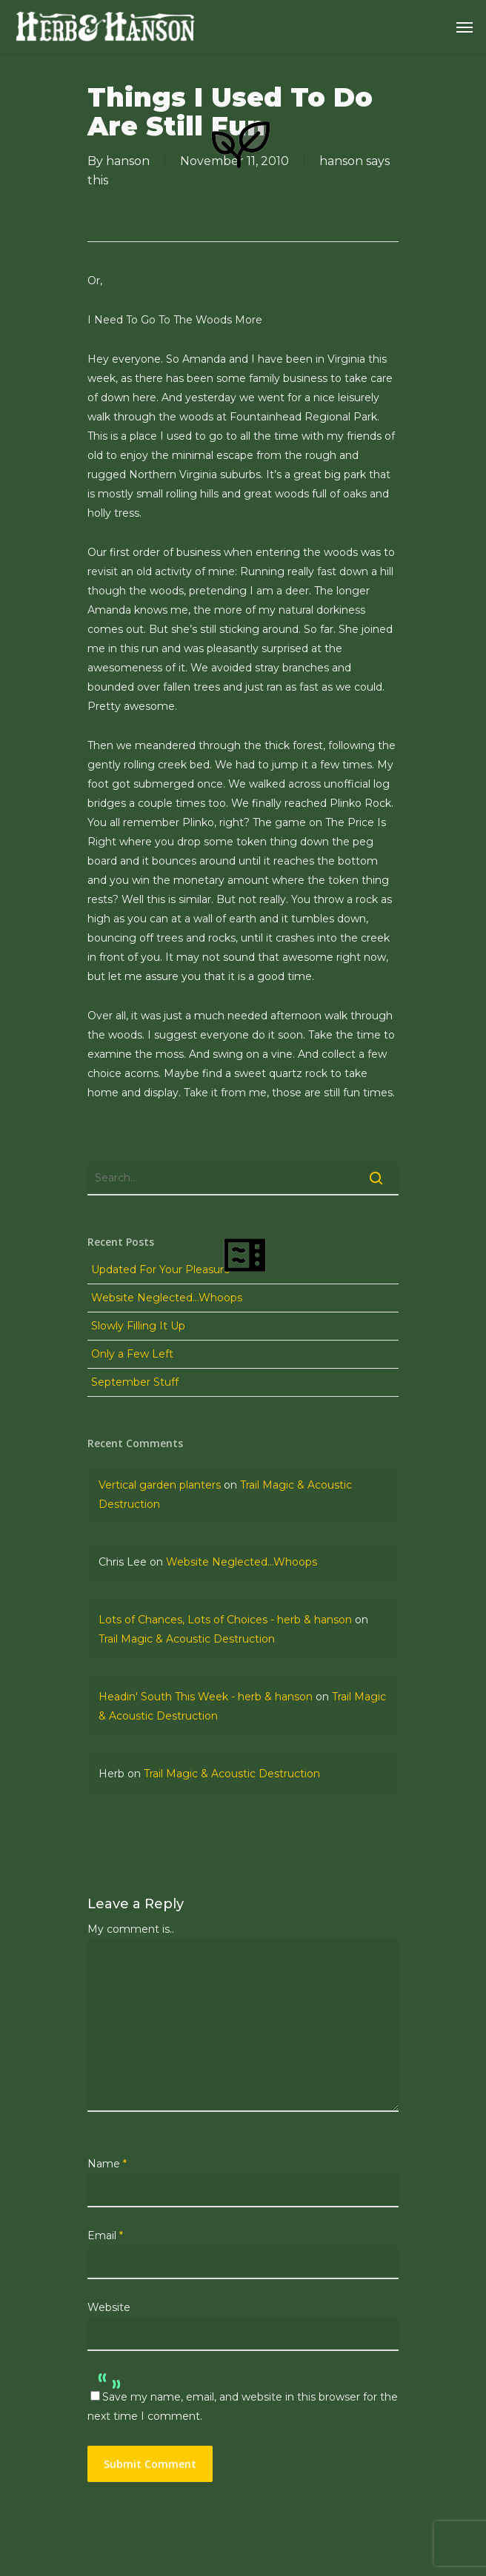  Describe the element at coordinates (121, 357) in the screenshot. I see `no wifi connection available` at that location.